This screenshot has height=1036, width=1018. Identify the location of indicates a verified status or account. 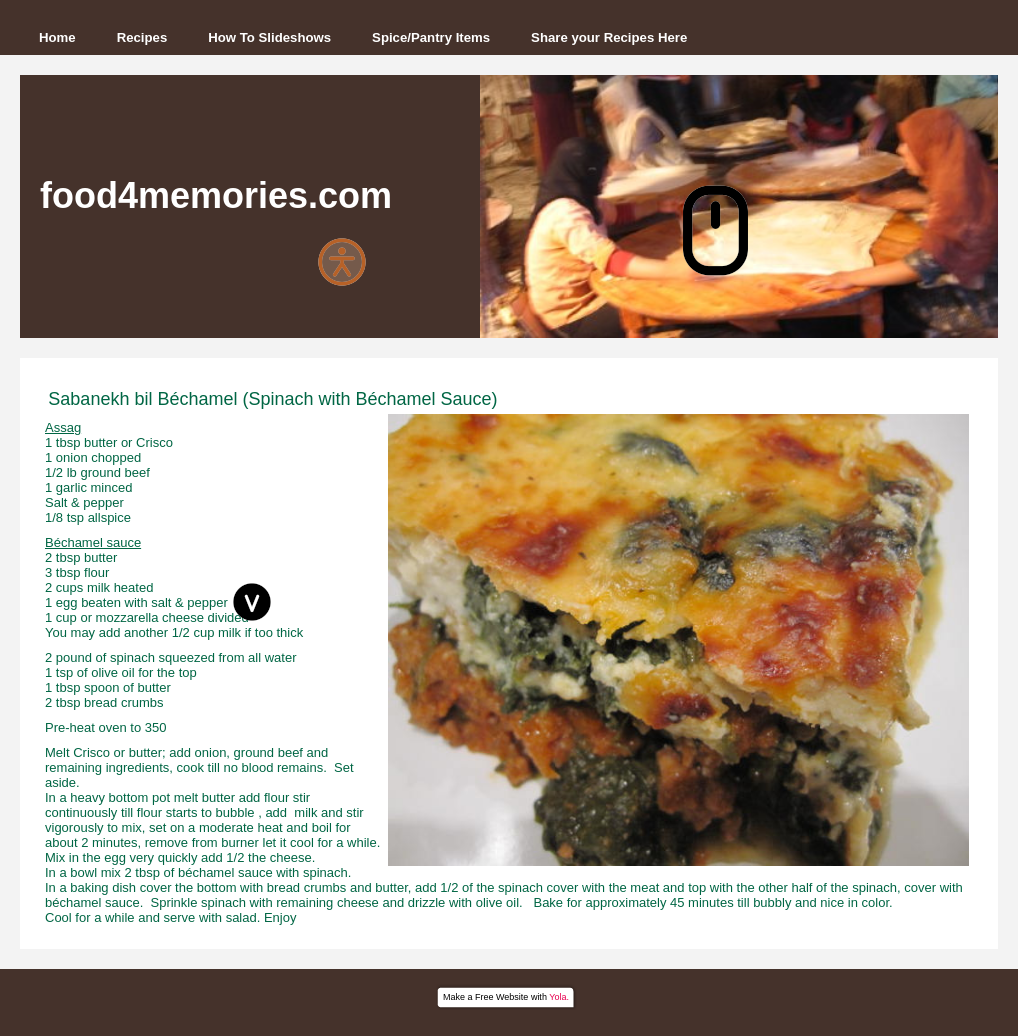
(252, 602).